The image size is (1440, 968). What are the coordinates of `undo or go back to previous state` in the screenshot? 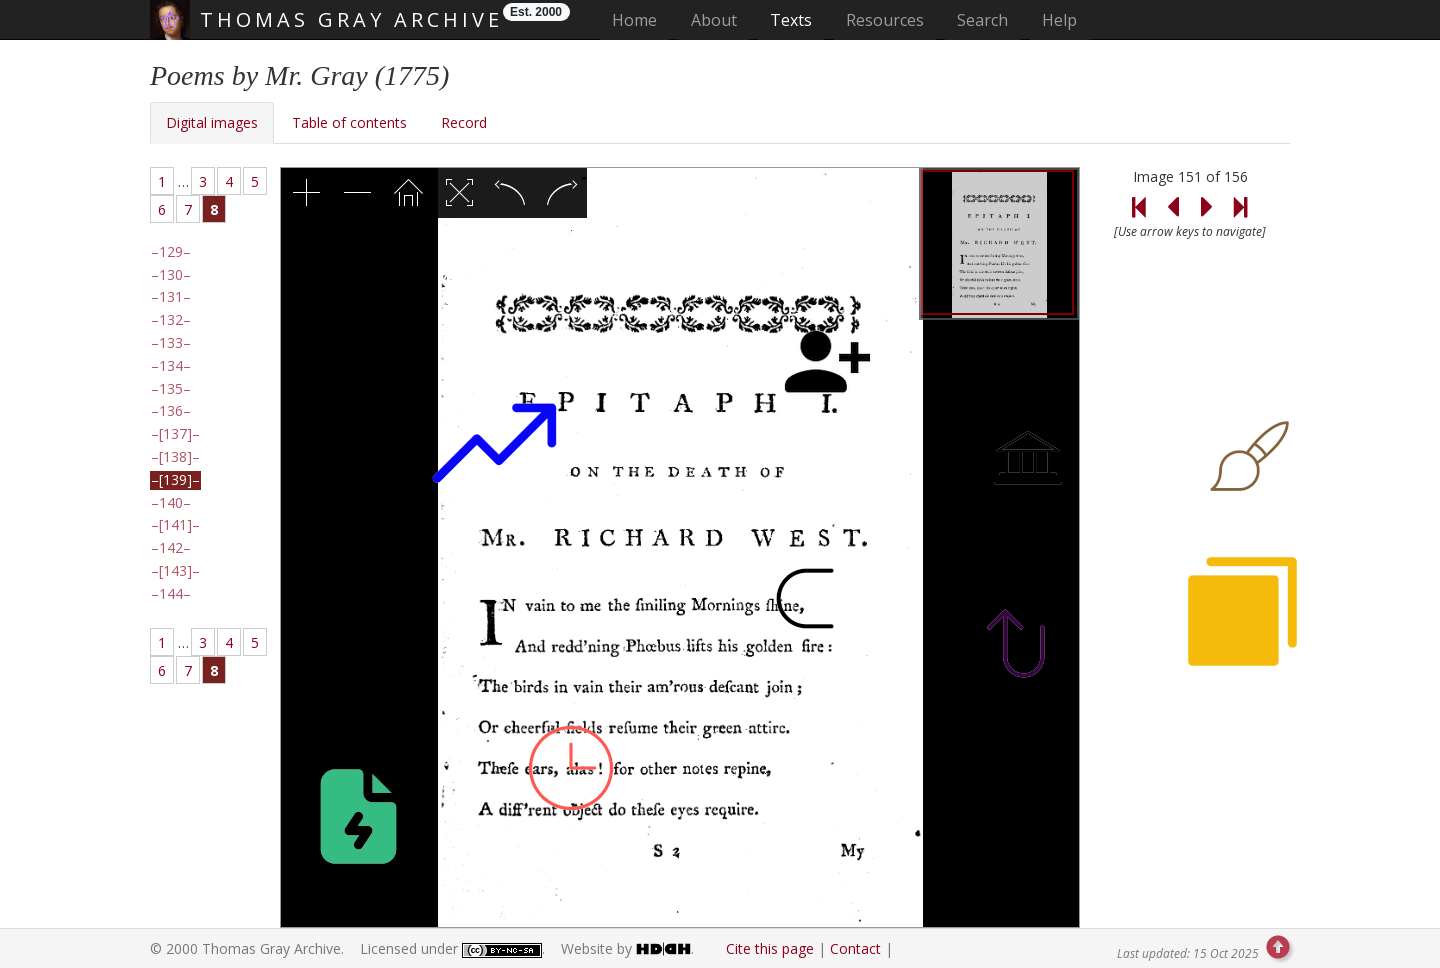 It's located at (1018, 643).